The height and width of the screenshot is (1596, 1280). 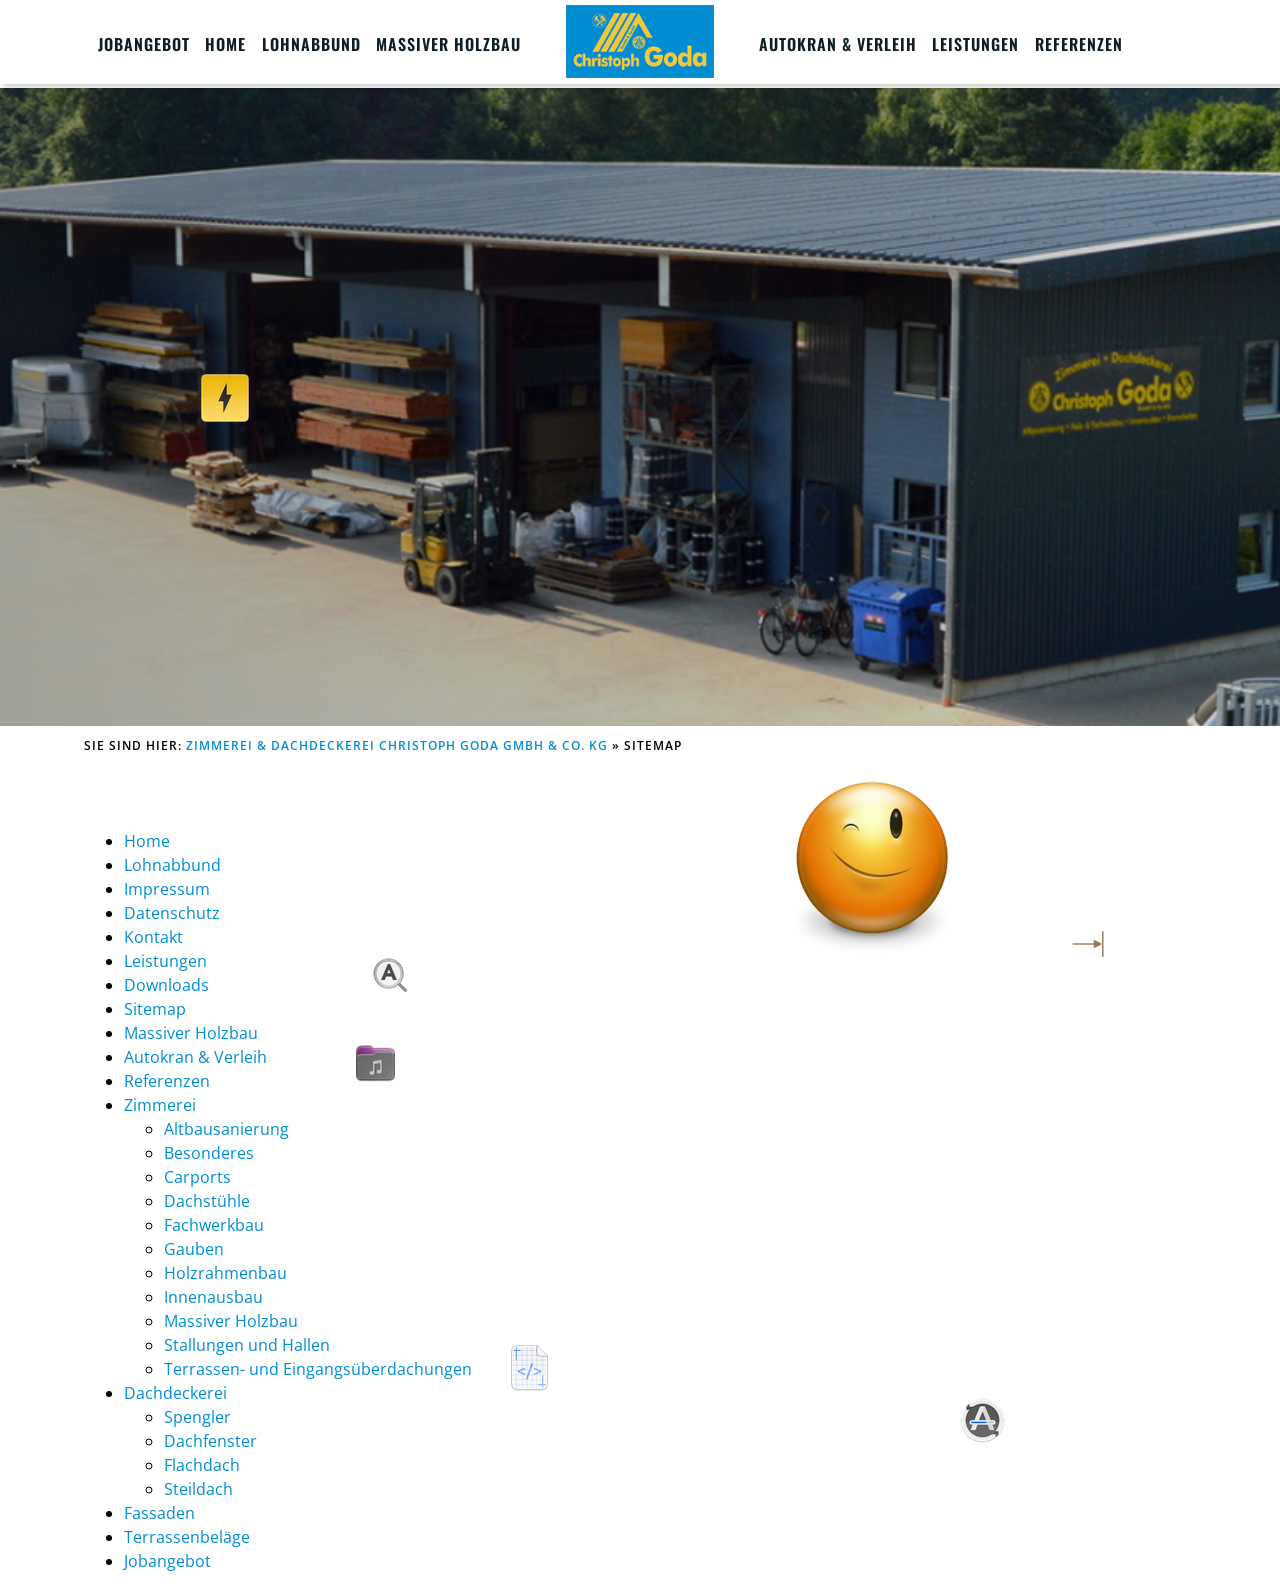 What do you see at coordinates (1088, 944) in the screenshot?
I see `go to the last item or page` at bounding box center [1088, 944].